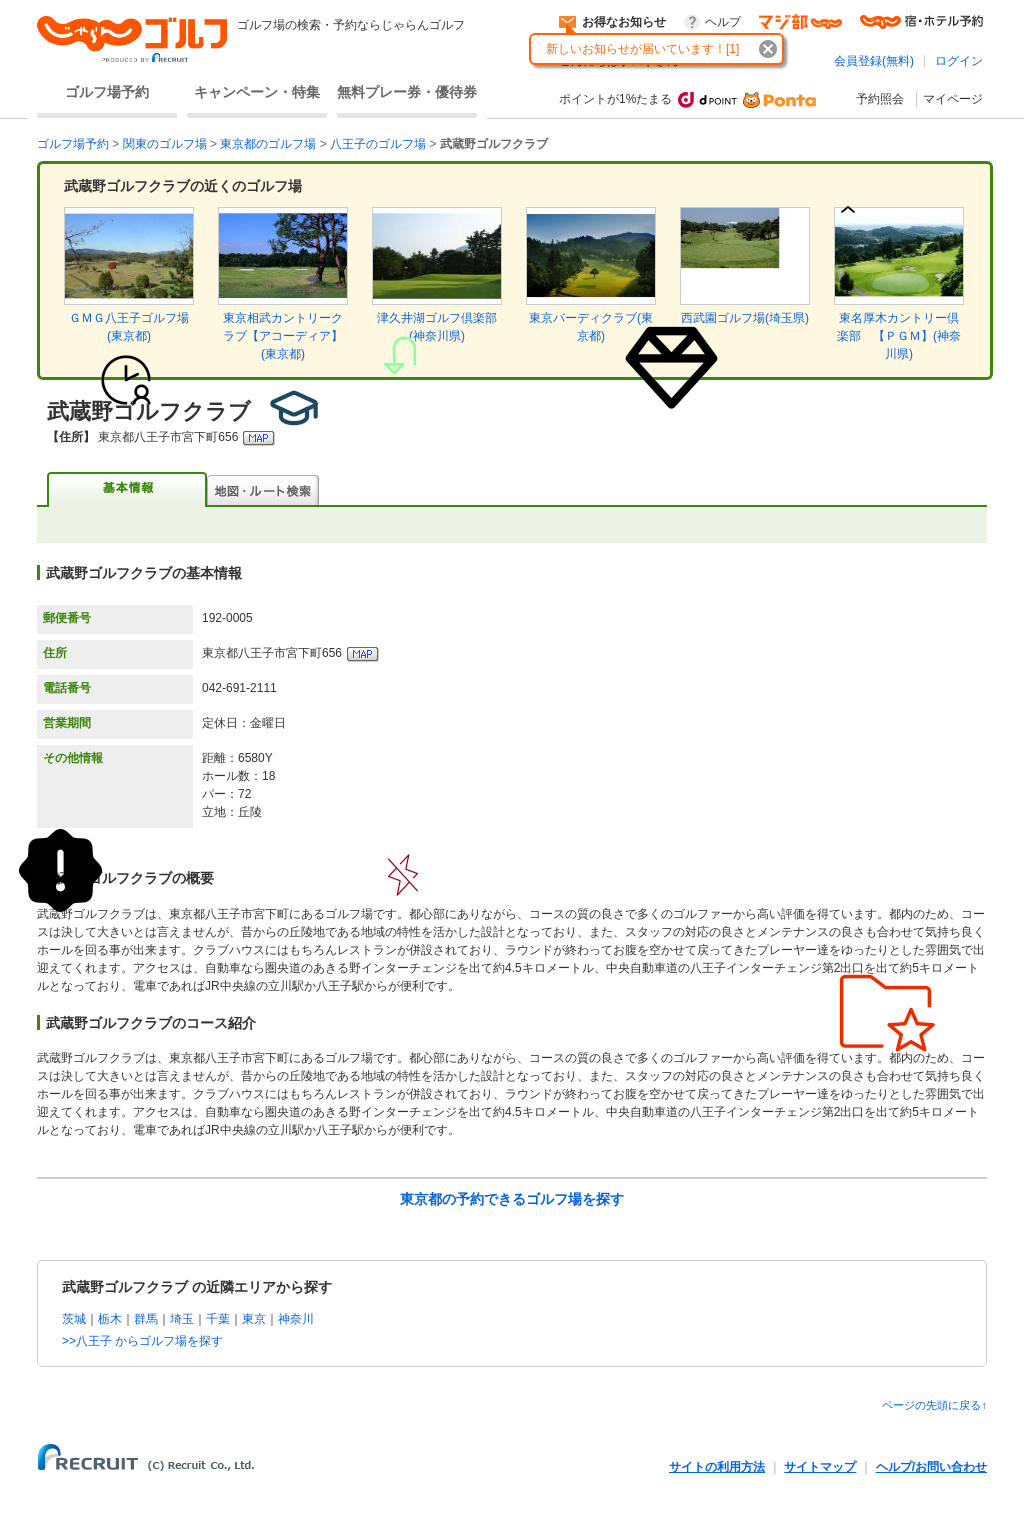 Image resolution: width=1024 pixels, height=1518 pixels. I want to click on access education or learning resources, so click(294, 408).